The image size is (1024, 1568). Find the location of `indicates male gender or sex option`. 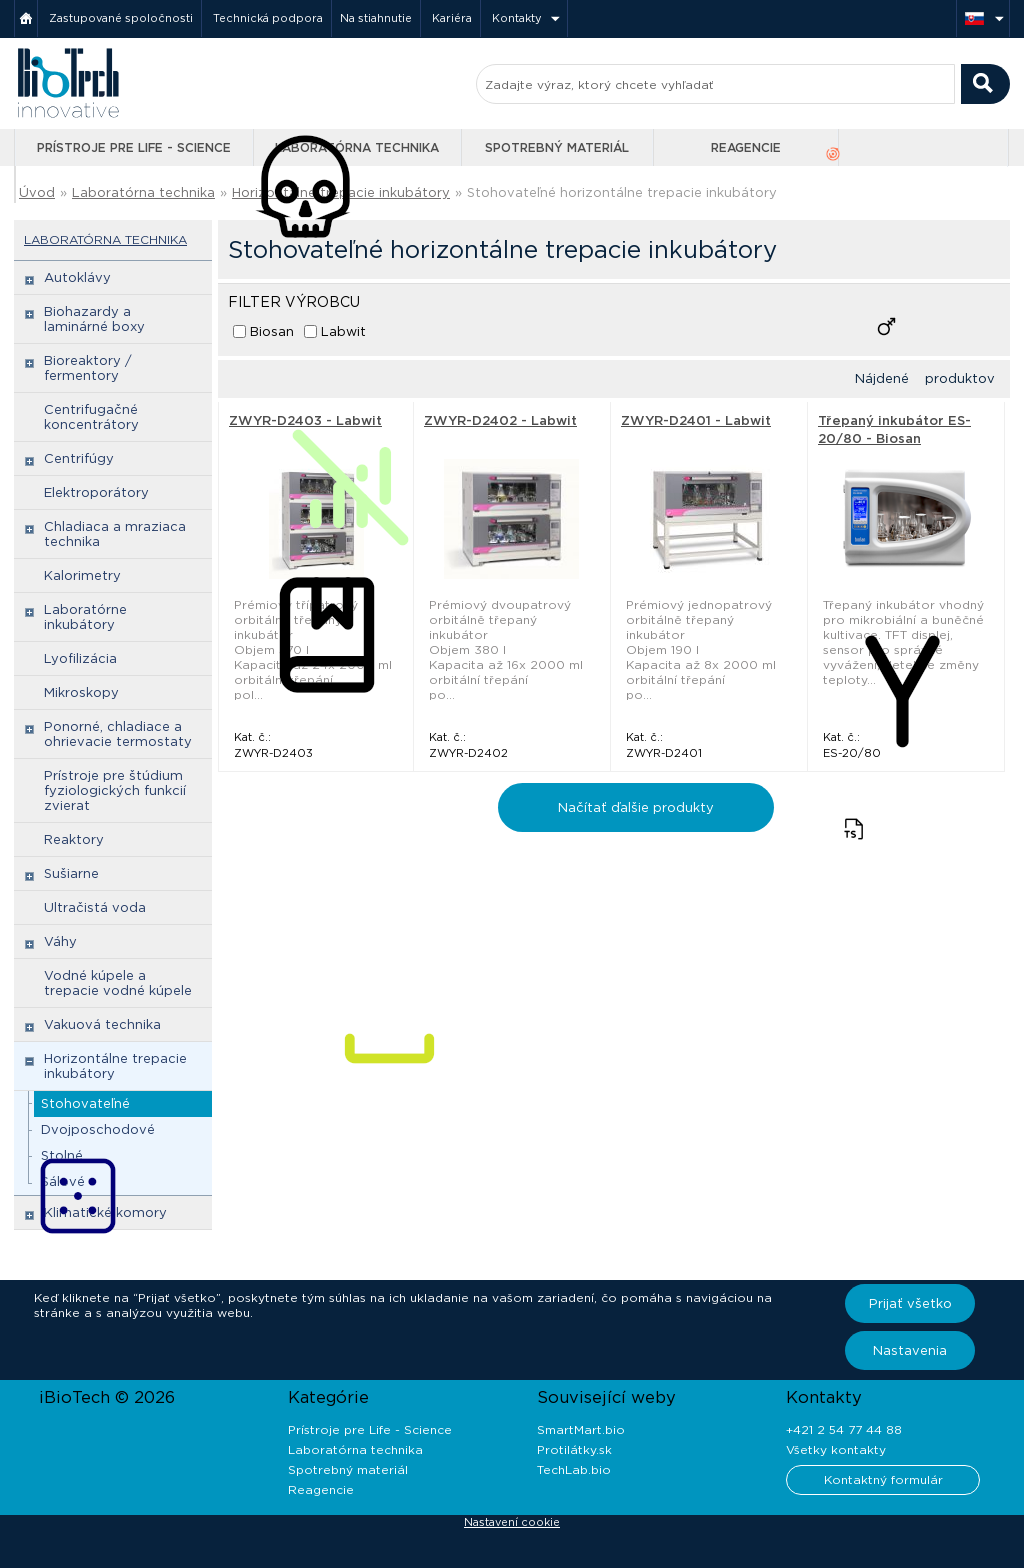

indicates male gender or sex option is located at coordinates (886, 326).